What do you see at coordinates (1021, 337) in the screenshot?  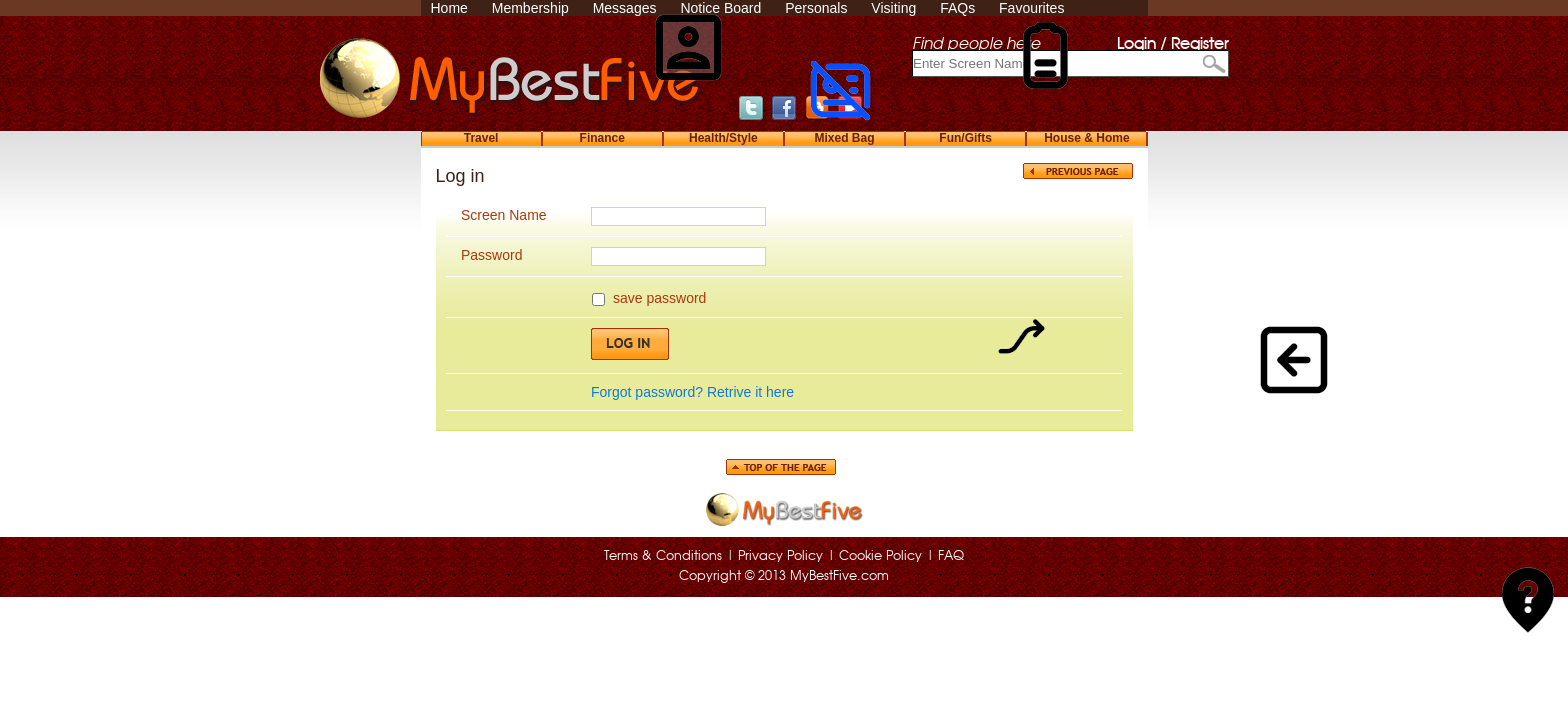 I see `indicates upward trend or growth` at bounding box center [1021, 337].